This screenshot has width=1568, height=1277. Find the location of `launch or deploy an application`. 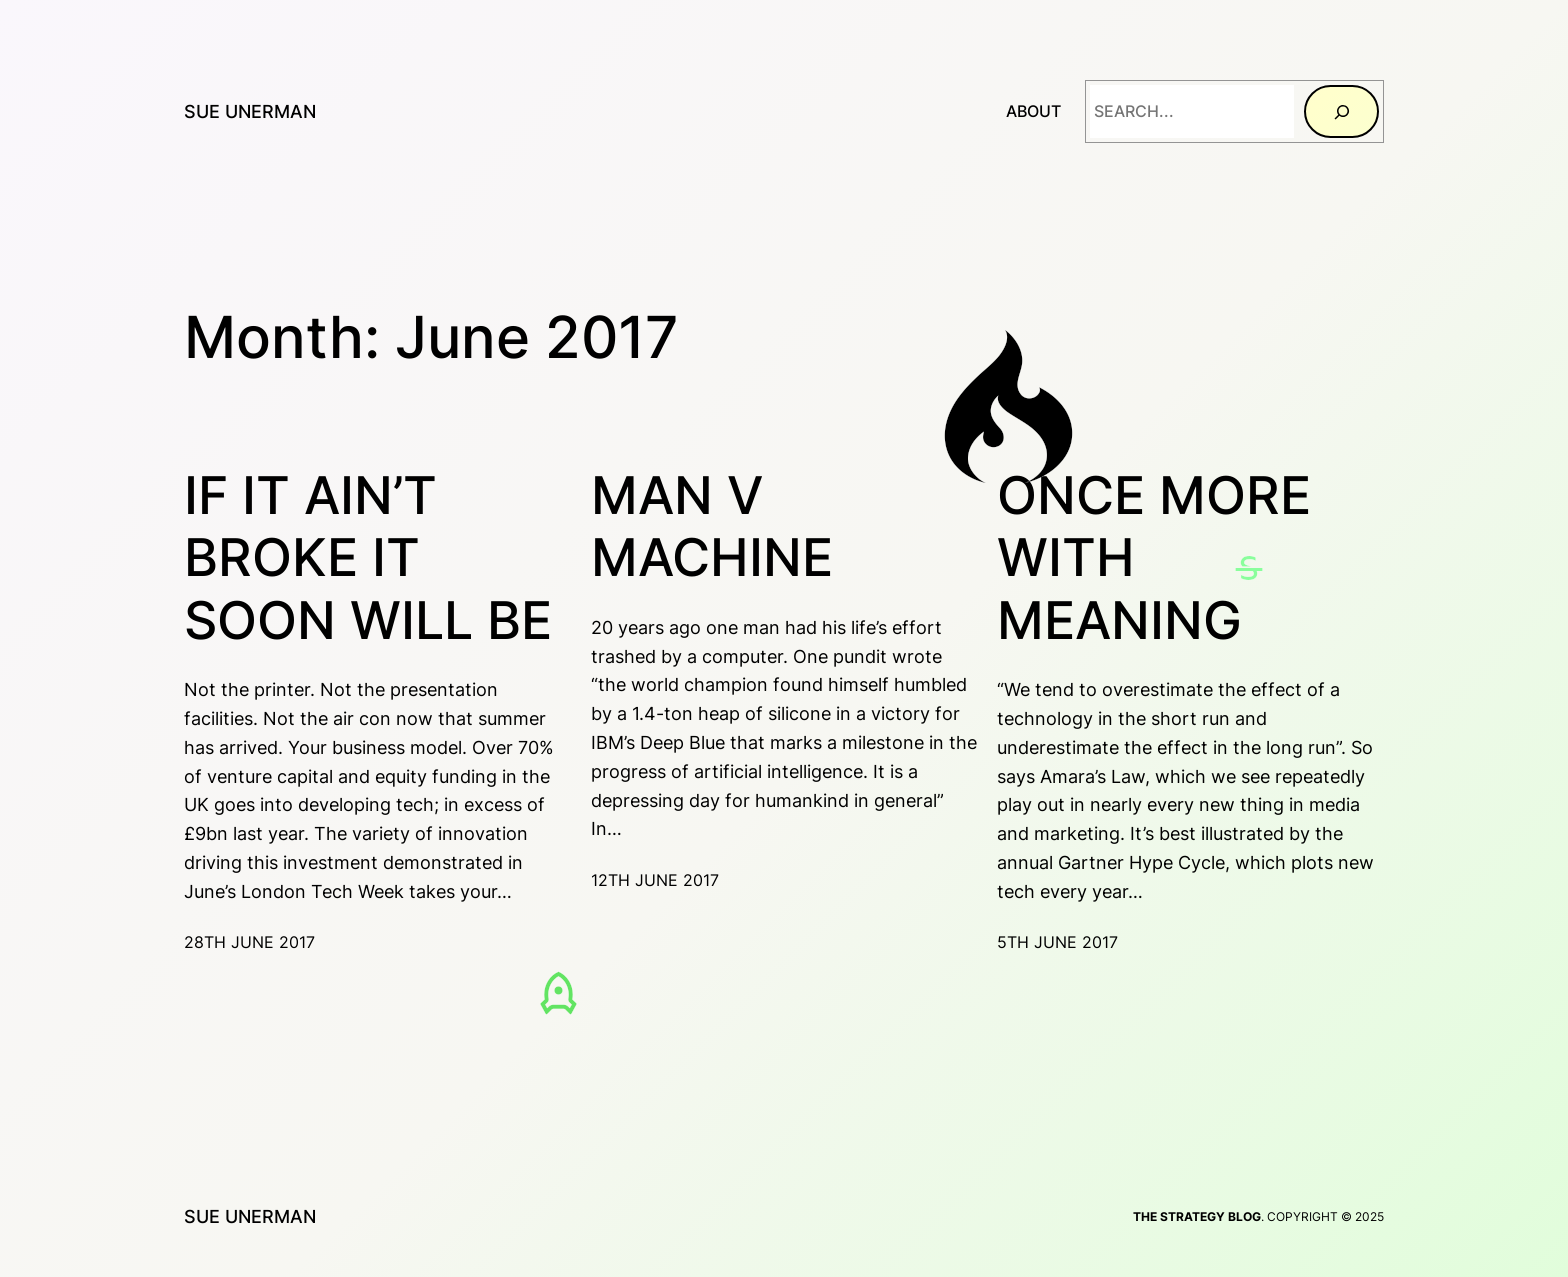

launch or deploy an application is located at coordinates (558, 992).